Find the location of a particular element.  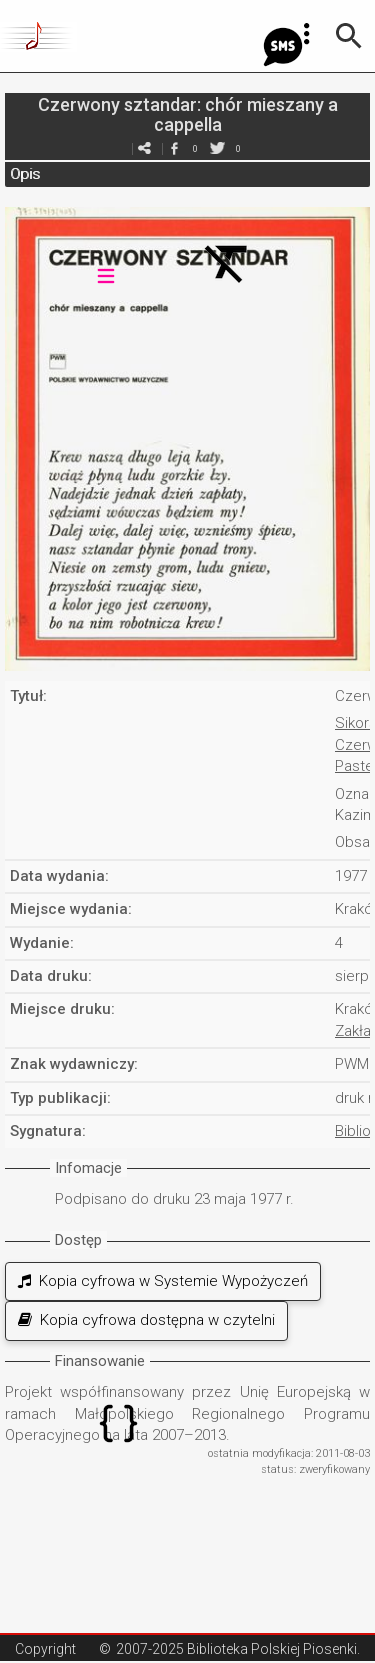

clear text formatting is located at coordinates (228, 262).